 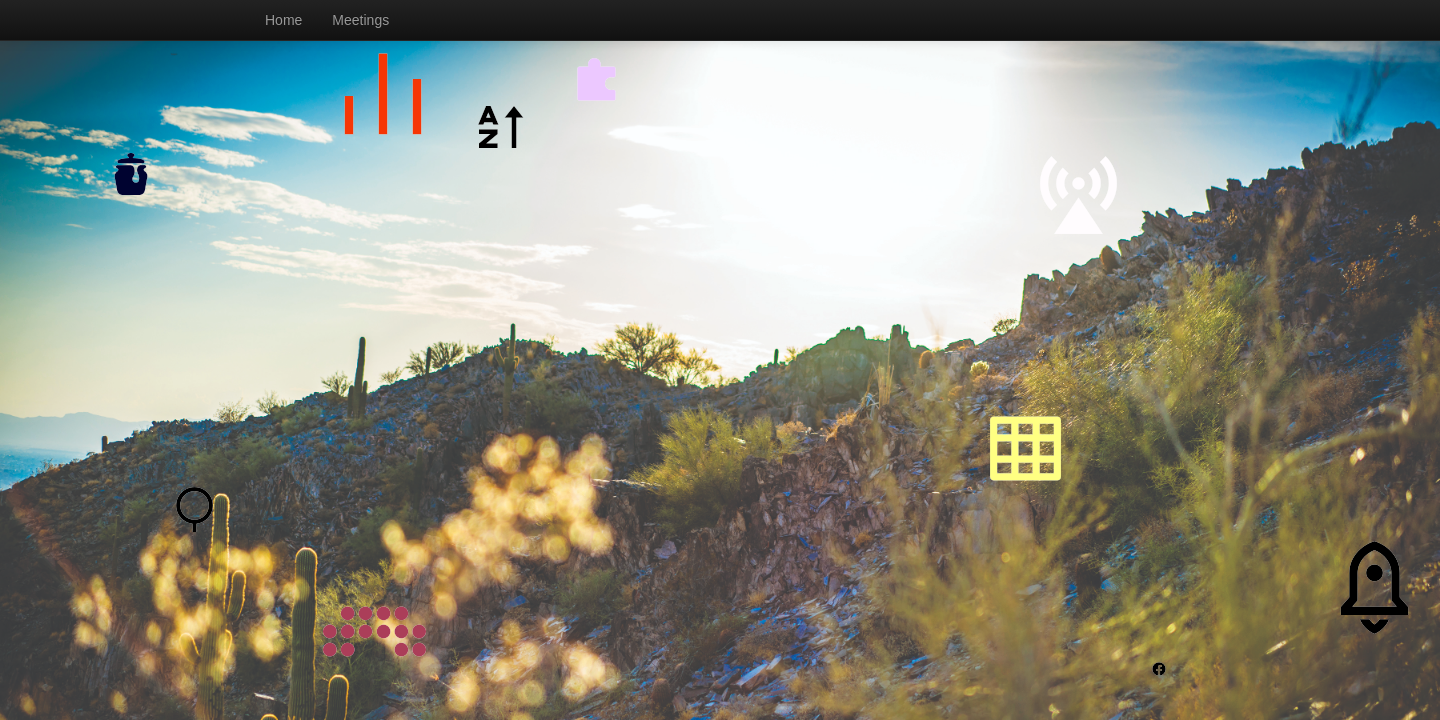 What do you see at coordinates (1025, 448) in the screenshot?
I see `switch to grid view layout` at bounding box center [1025, 448].